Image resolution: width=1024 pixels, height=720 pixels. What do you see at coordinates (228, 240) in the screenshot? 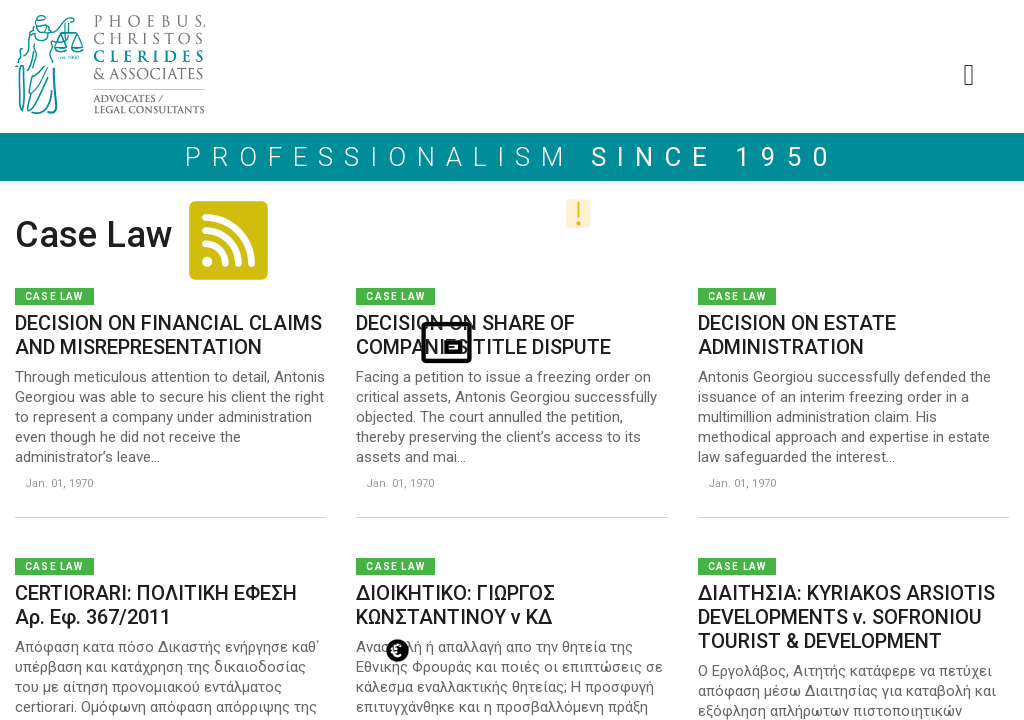
I see `subscribe to RSS feed` at bounding box center [228, 240].